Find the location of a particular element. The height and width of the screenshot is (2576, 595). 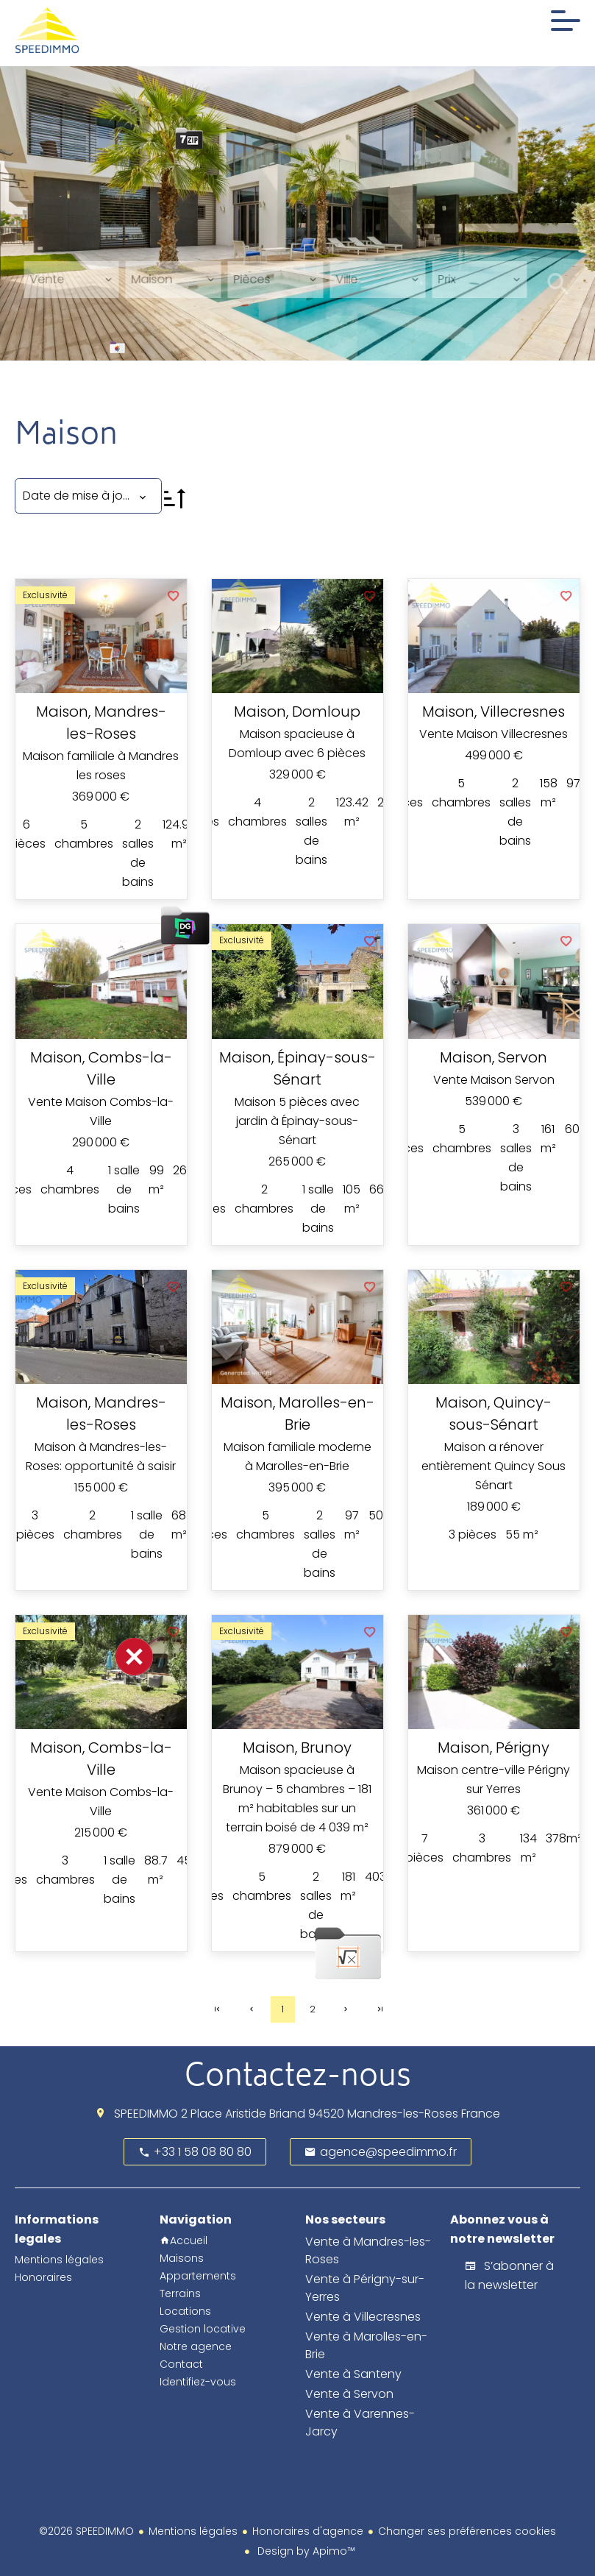

folder containing LibreOffice Math formula files is located at coordinates (348, 1955).